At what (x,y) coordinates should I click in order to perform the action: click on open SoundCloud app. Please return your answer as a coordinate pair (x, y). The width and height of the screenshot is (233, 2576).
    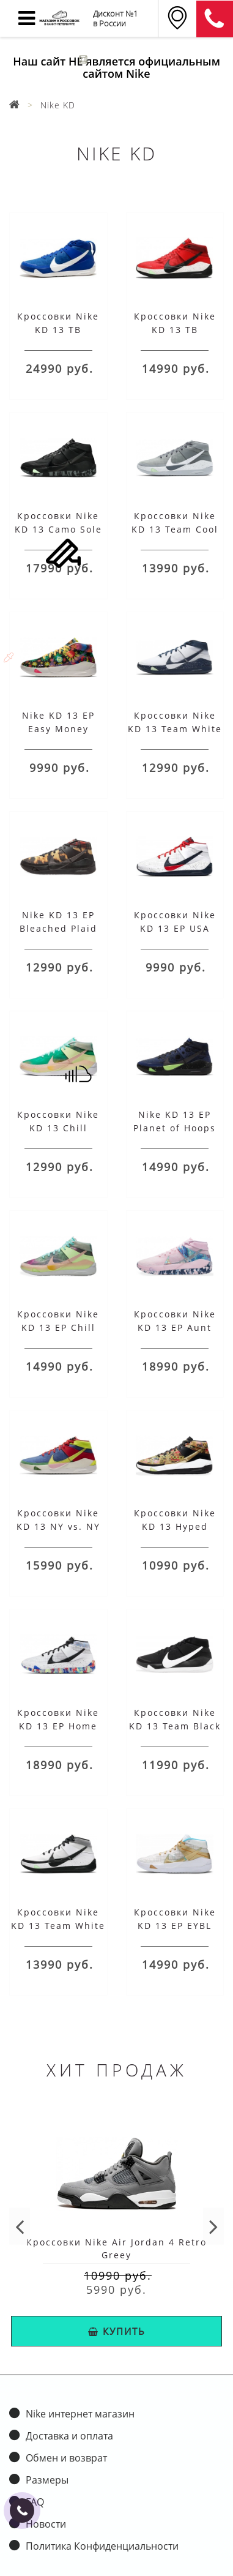
    Looking at the image, I should click on (78, 1074).